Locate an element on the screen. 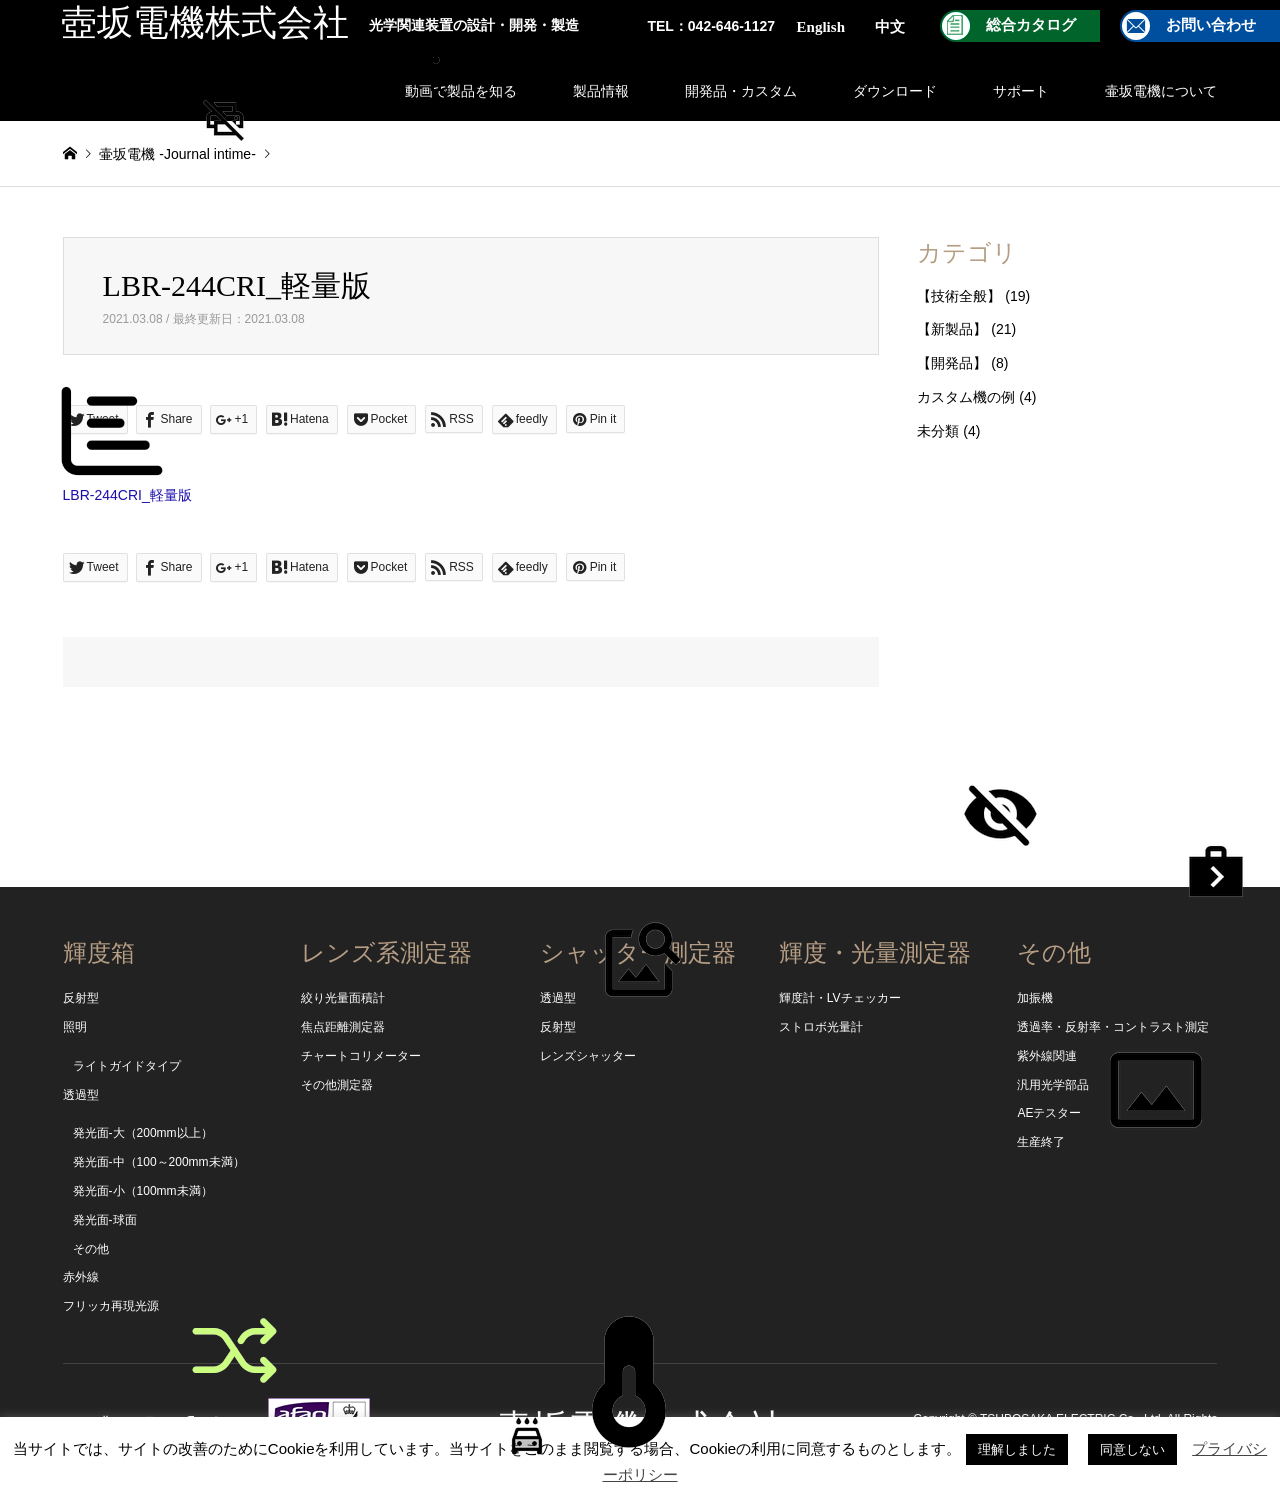 The height and width of the screenshot is (1494, 1280). find nearby car wash locations is located at coordinates (527, 1436).